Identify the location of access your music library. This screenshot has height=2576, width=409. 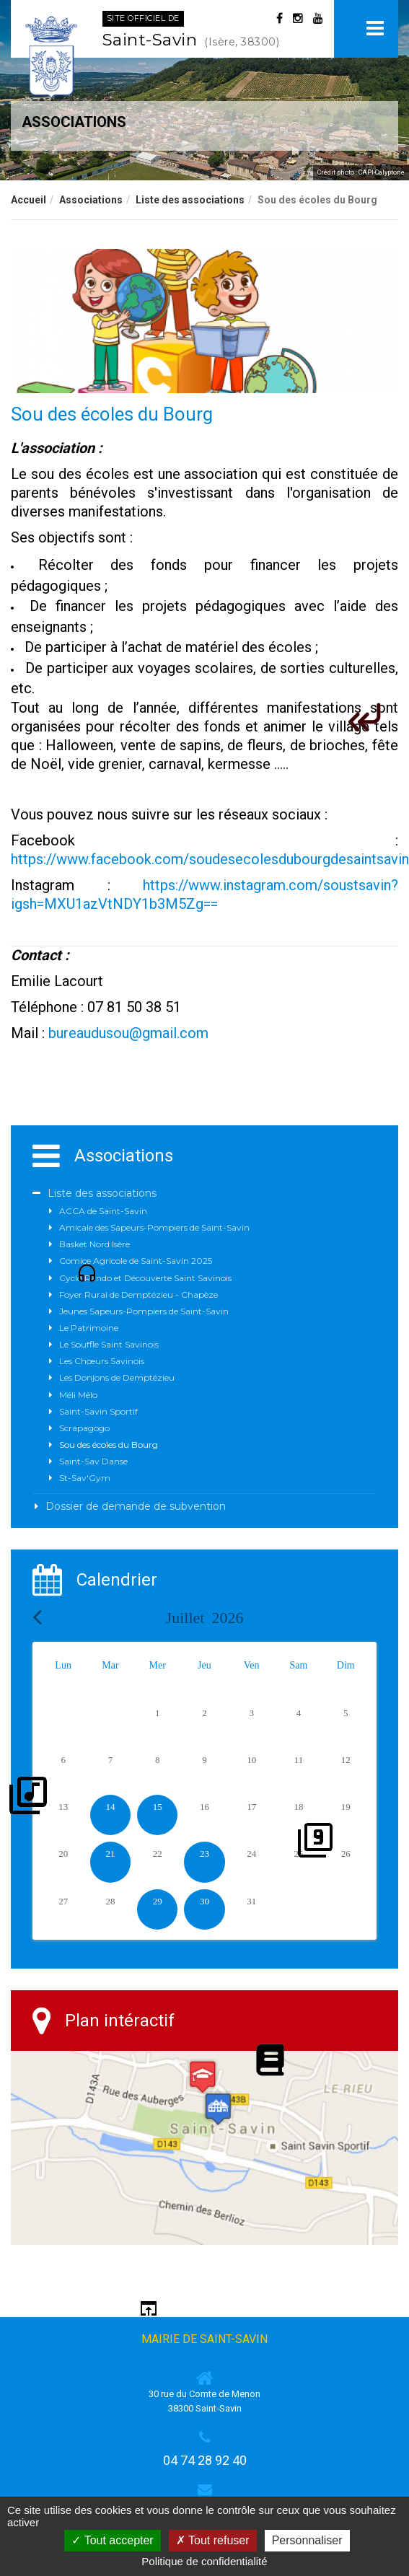
(28, 1795).